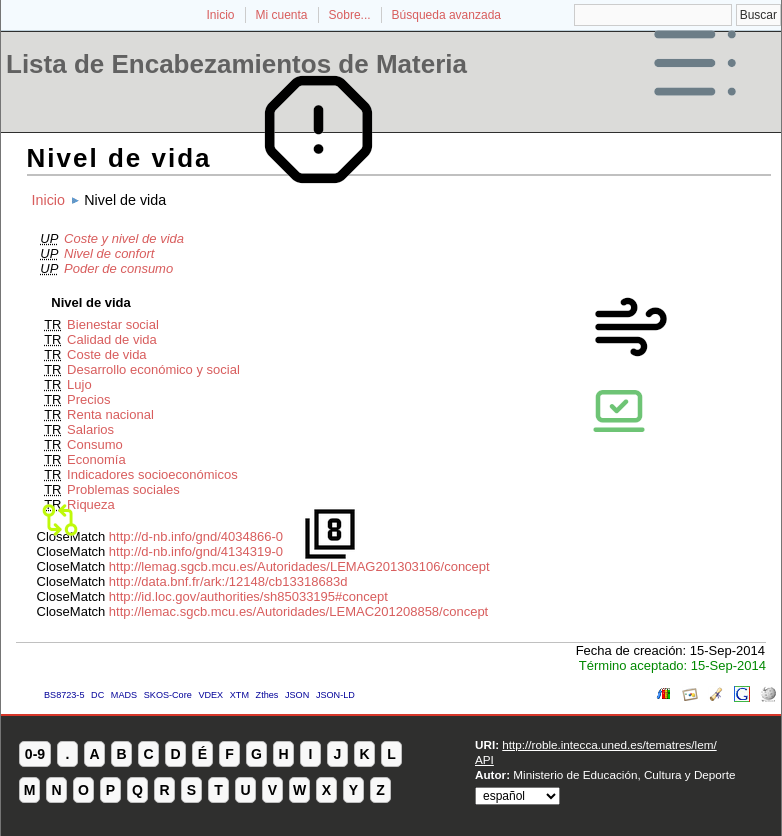  I want to click on view current wind conditions, so click(631, 327).